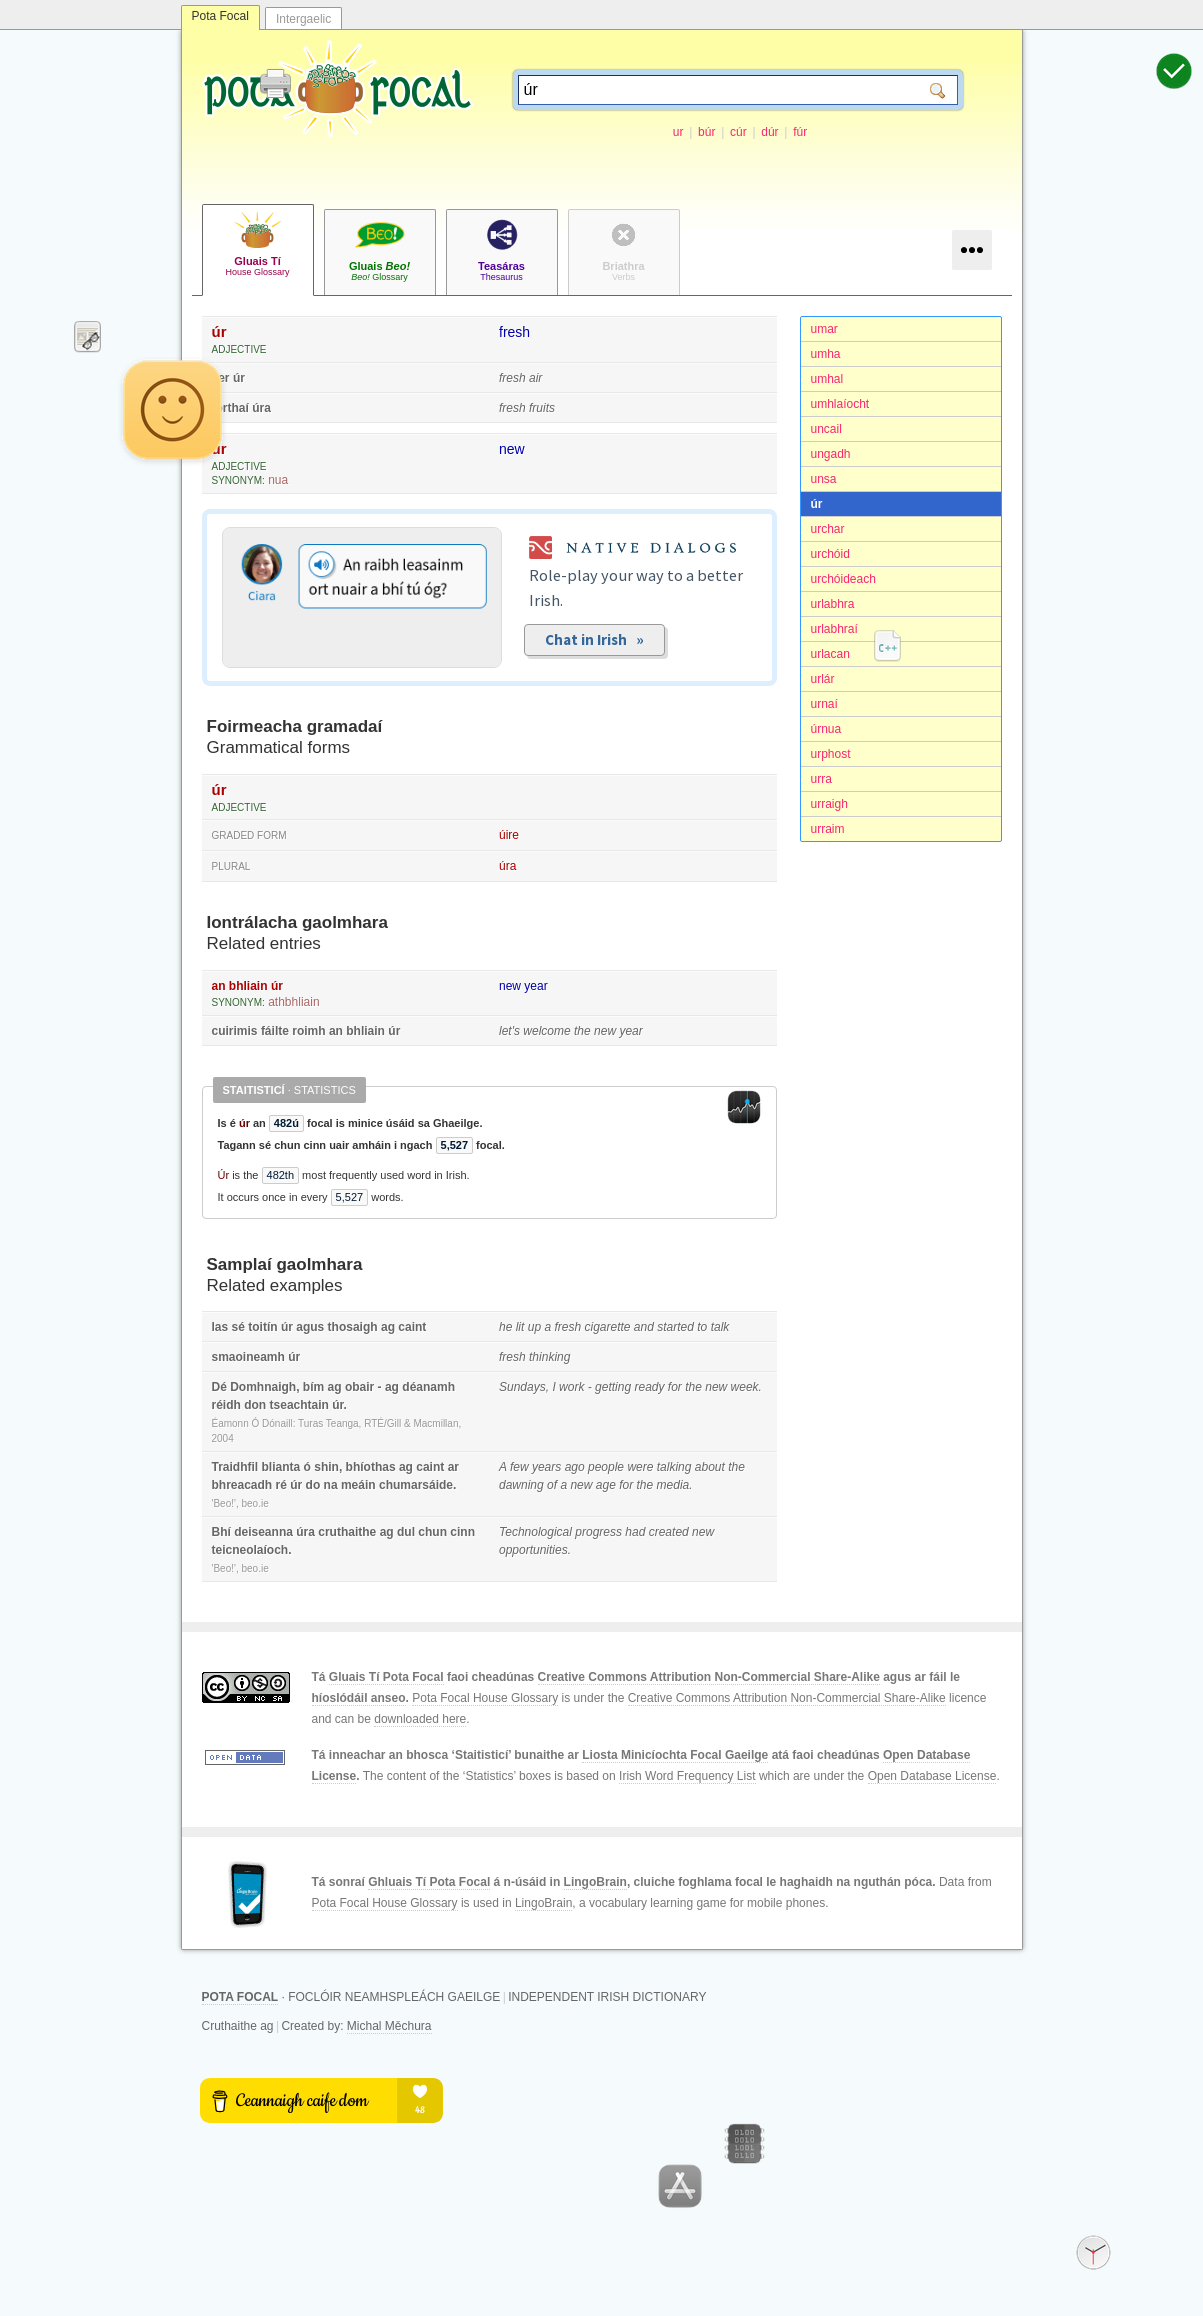 The width and height of the screenshot is (1203, 2316). Describe the element at coordinates (1093, 2252) in the screenshot. I see `access date and time settings` at that location.